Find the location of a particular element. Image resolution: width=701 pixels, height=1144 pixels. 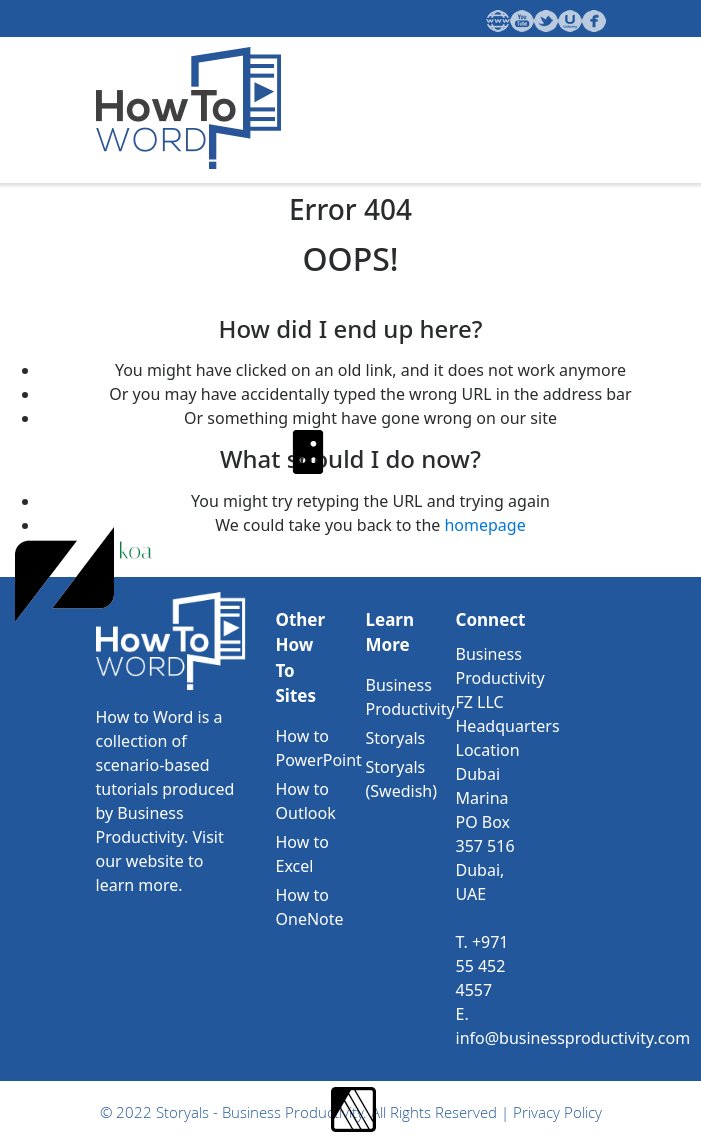

jovian platform logo is located at coordinates (308, 452).